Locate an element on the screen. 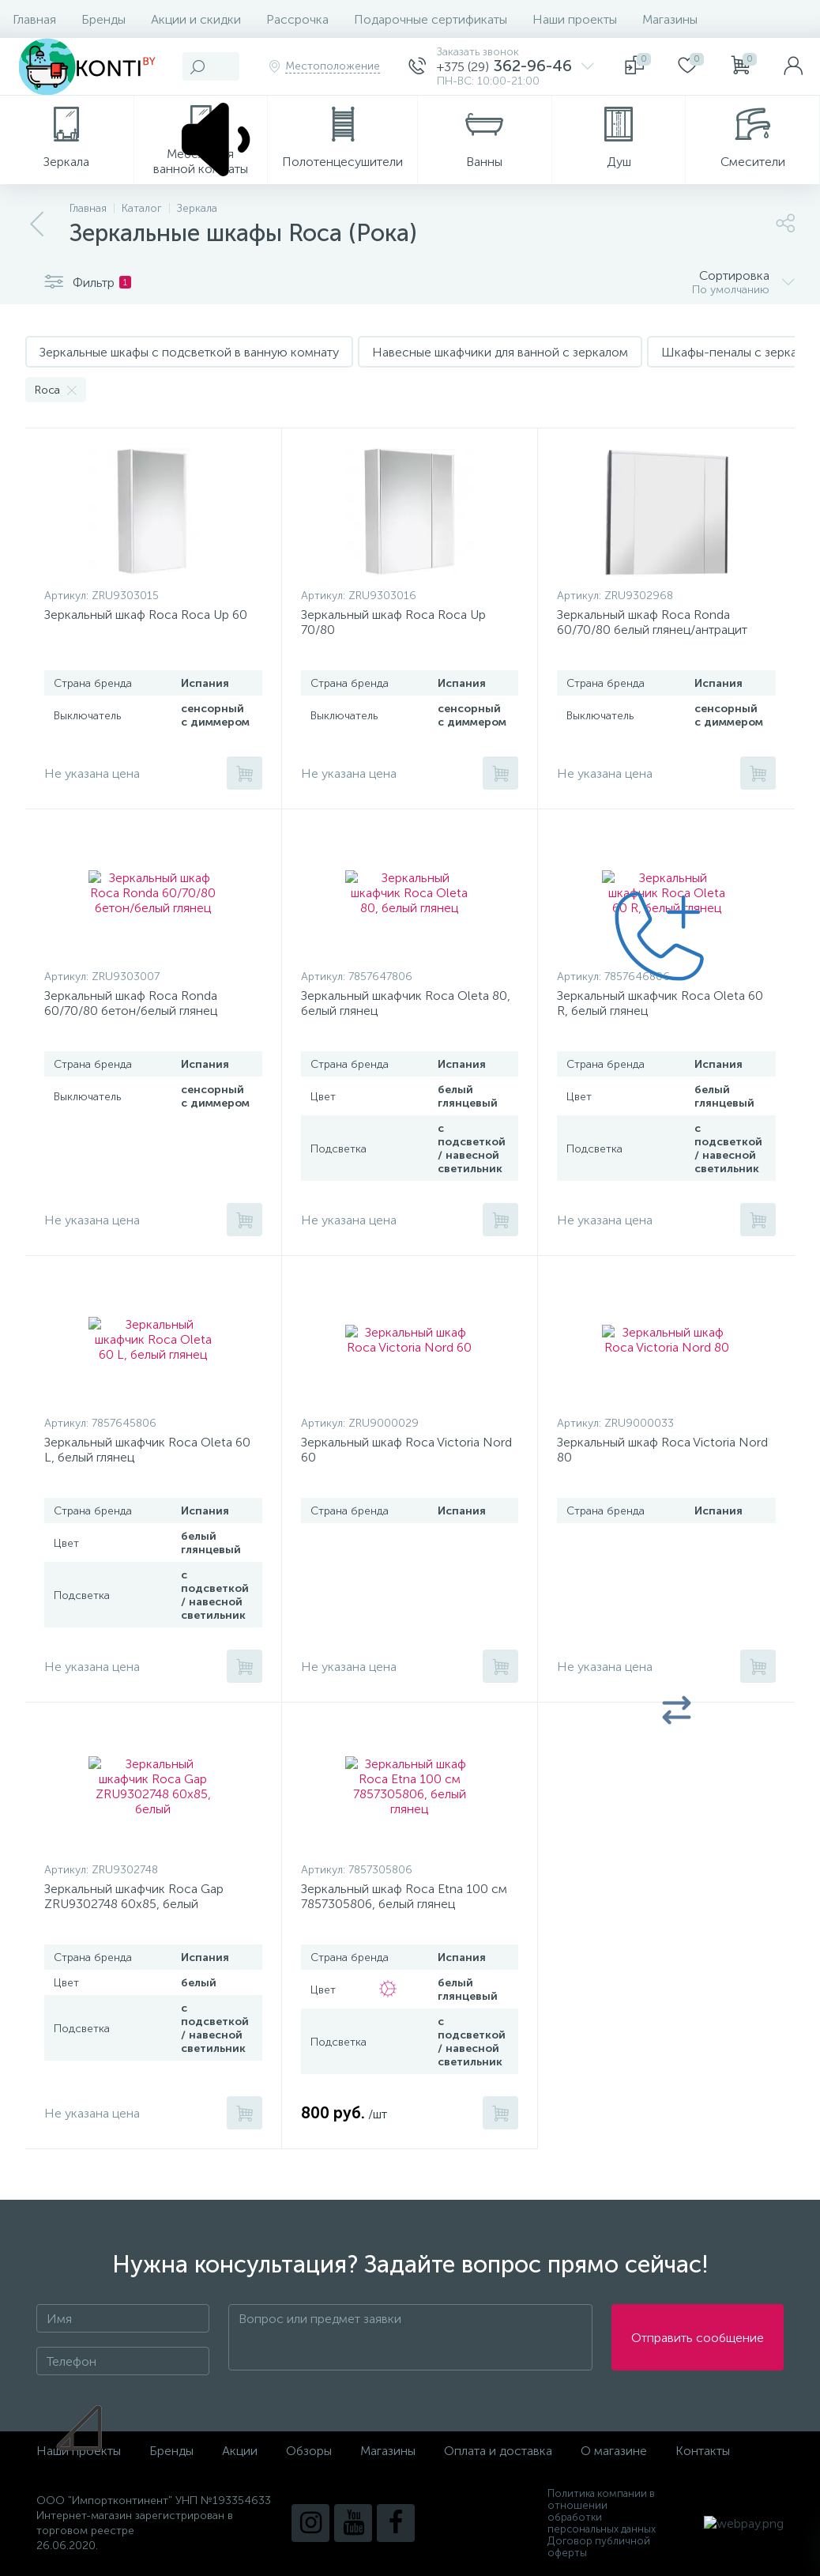 The width and height of the screenshot is (820, 2576). swap or exchange items is located at coordinates (676, 1710).